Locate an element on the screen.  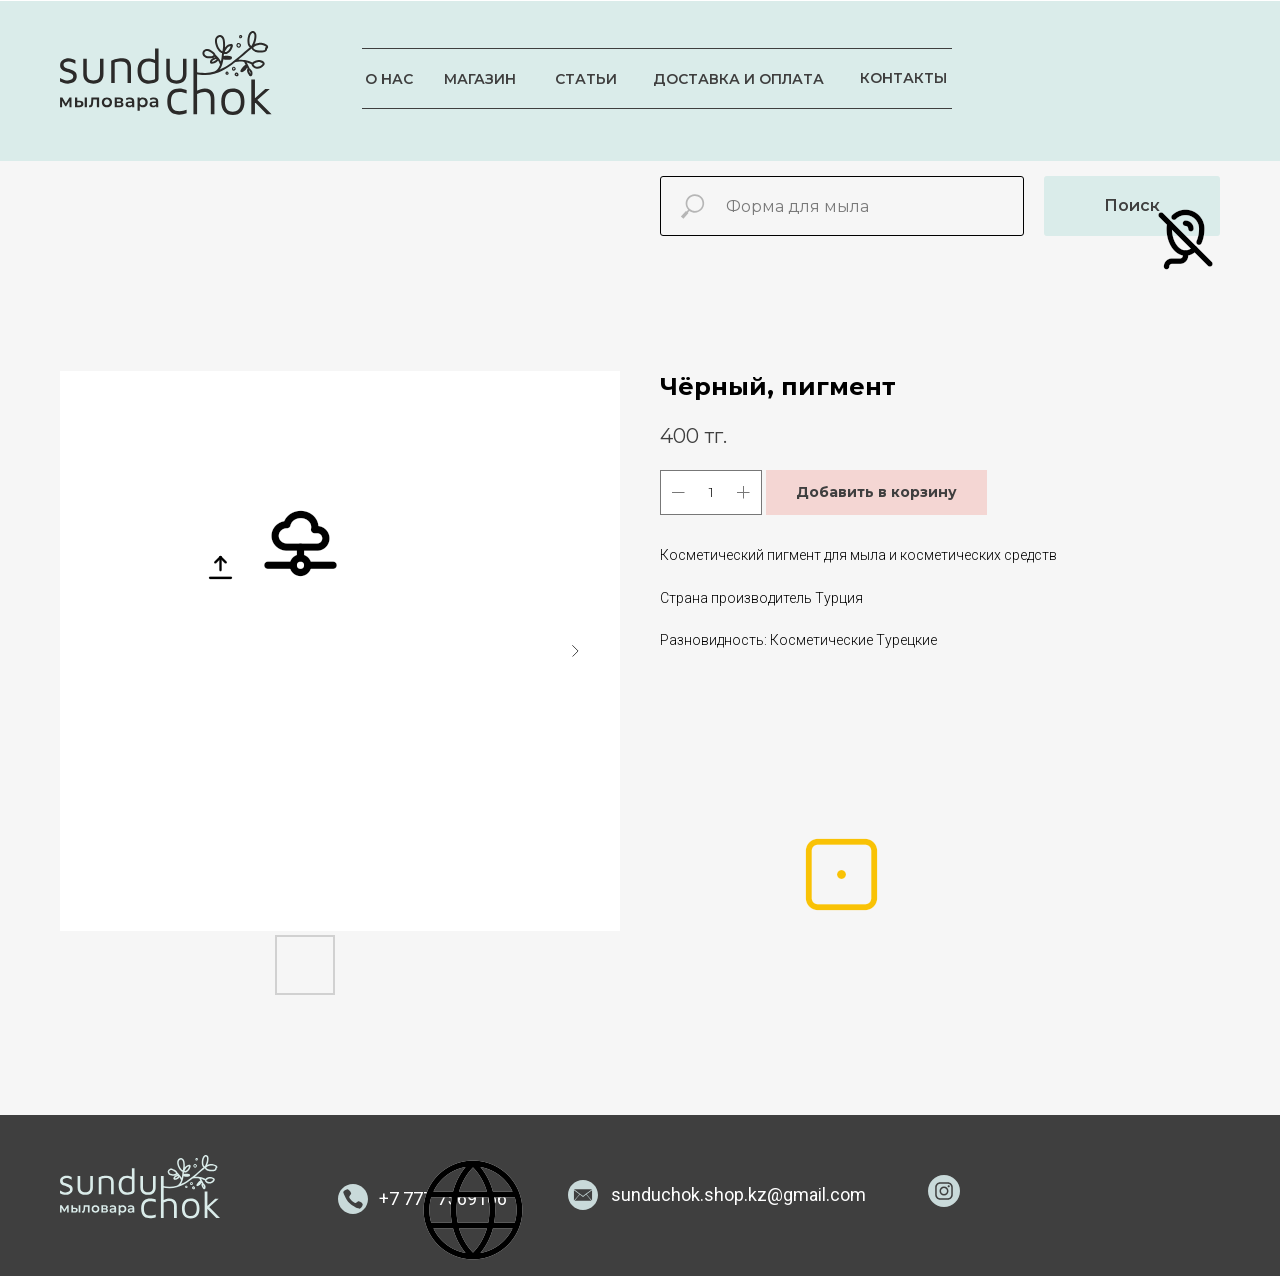
upload a file or document is located at coordinates (220, 567).